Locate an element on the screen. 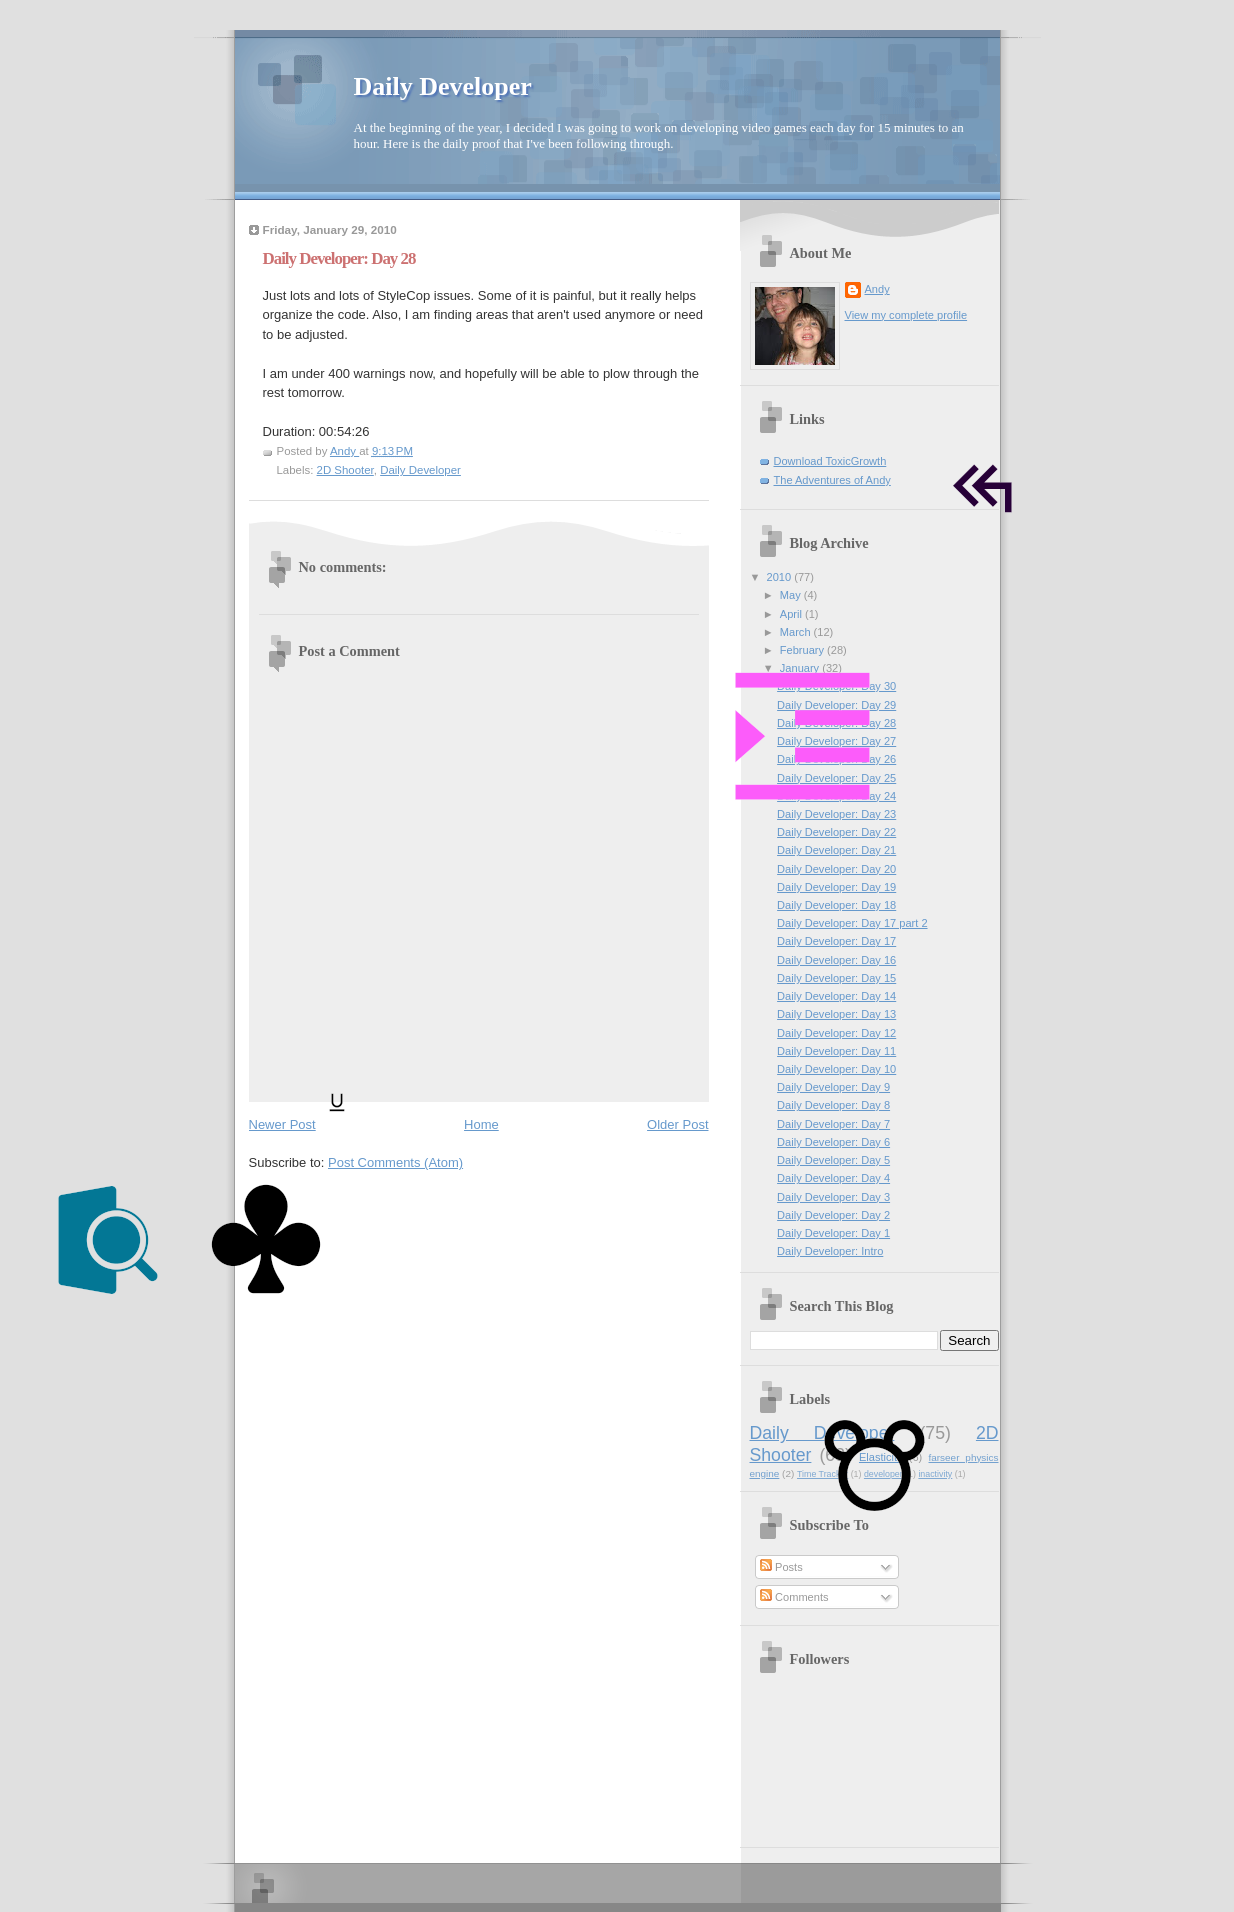  reply all to a message or email is located at coordinates (985, 489).